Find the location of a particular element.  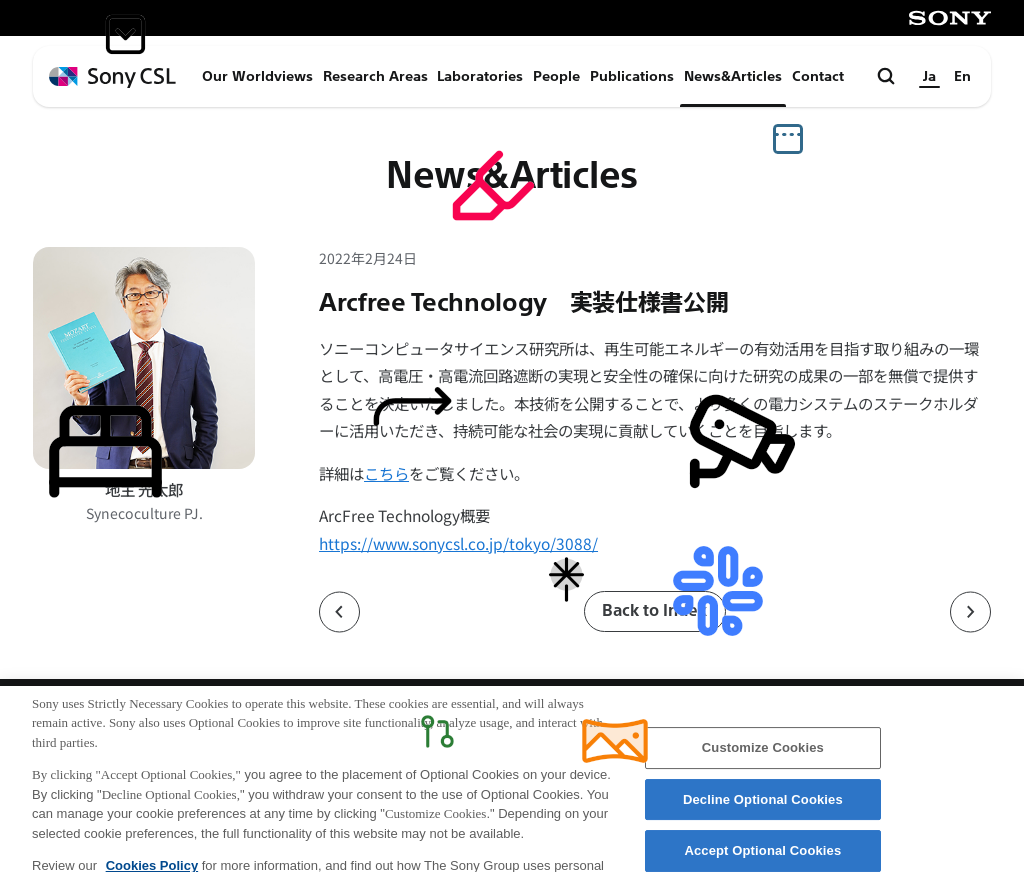

create a new pull request is located at coordinates (437, 731).